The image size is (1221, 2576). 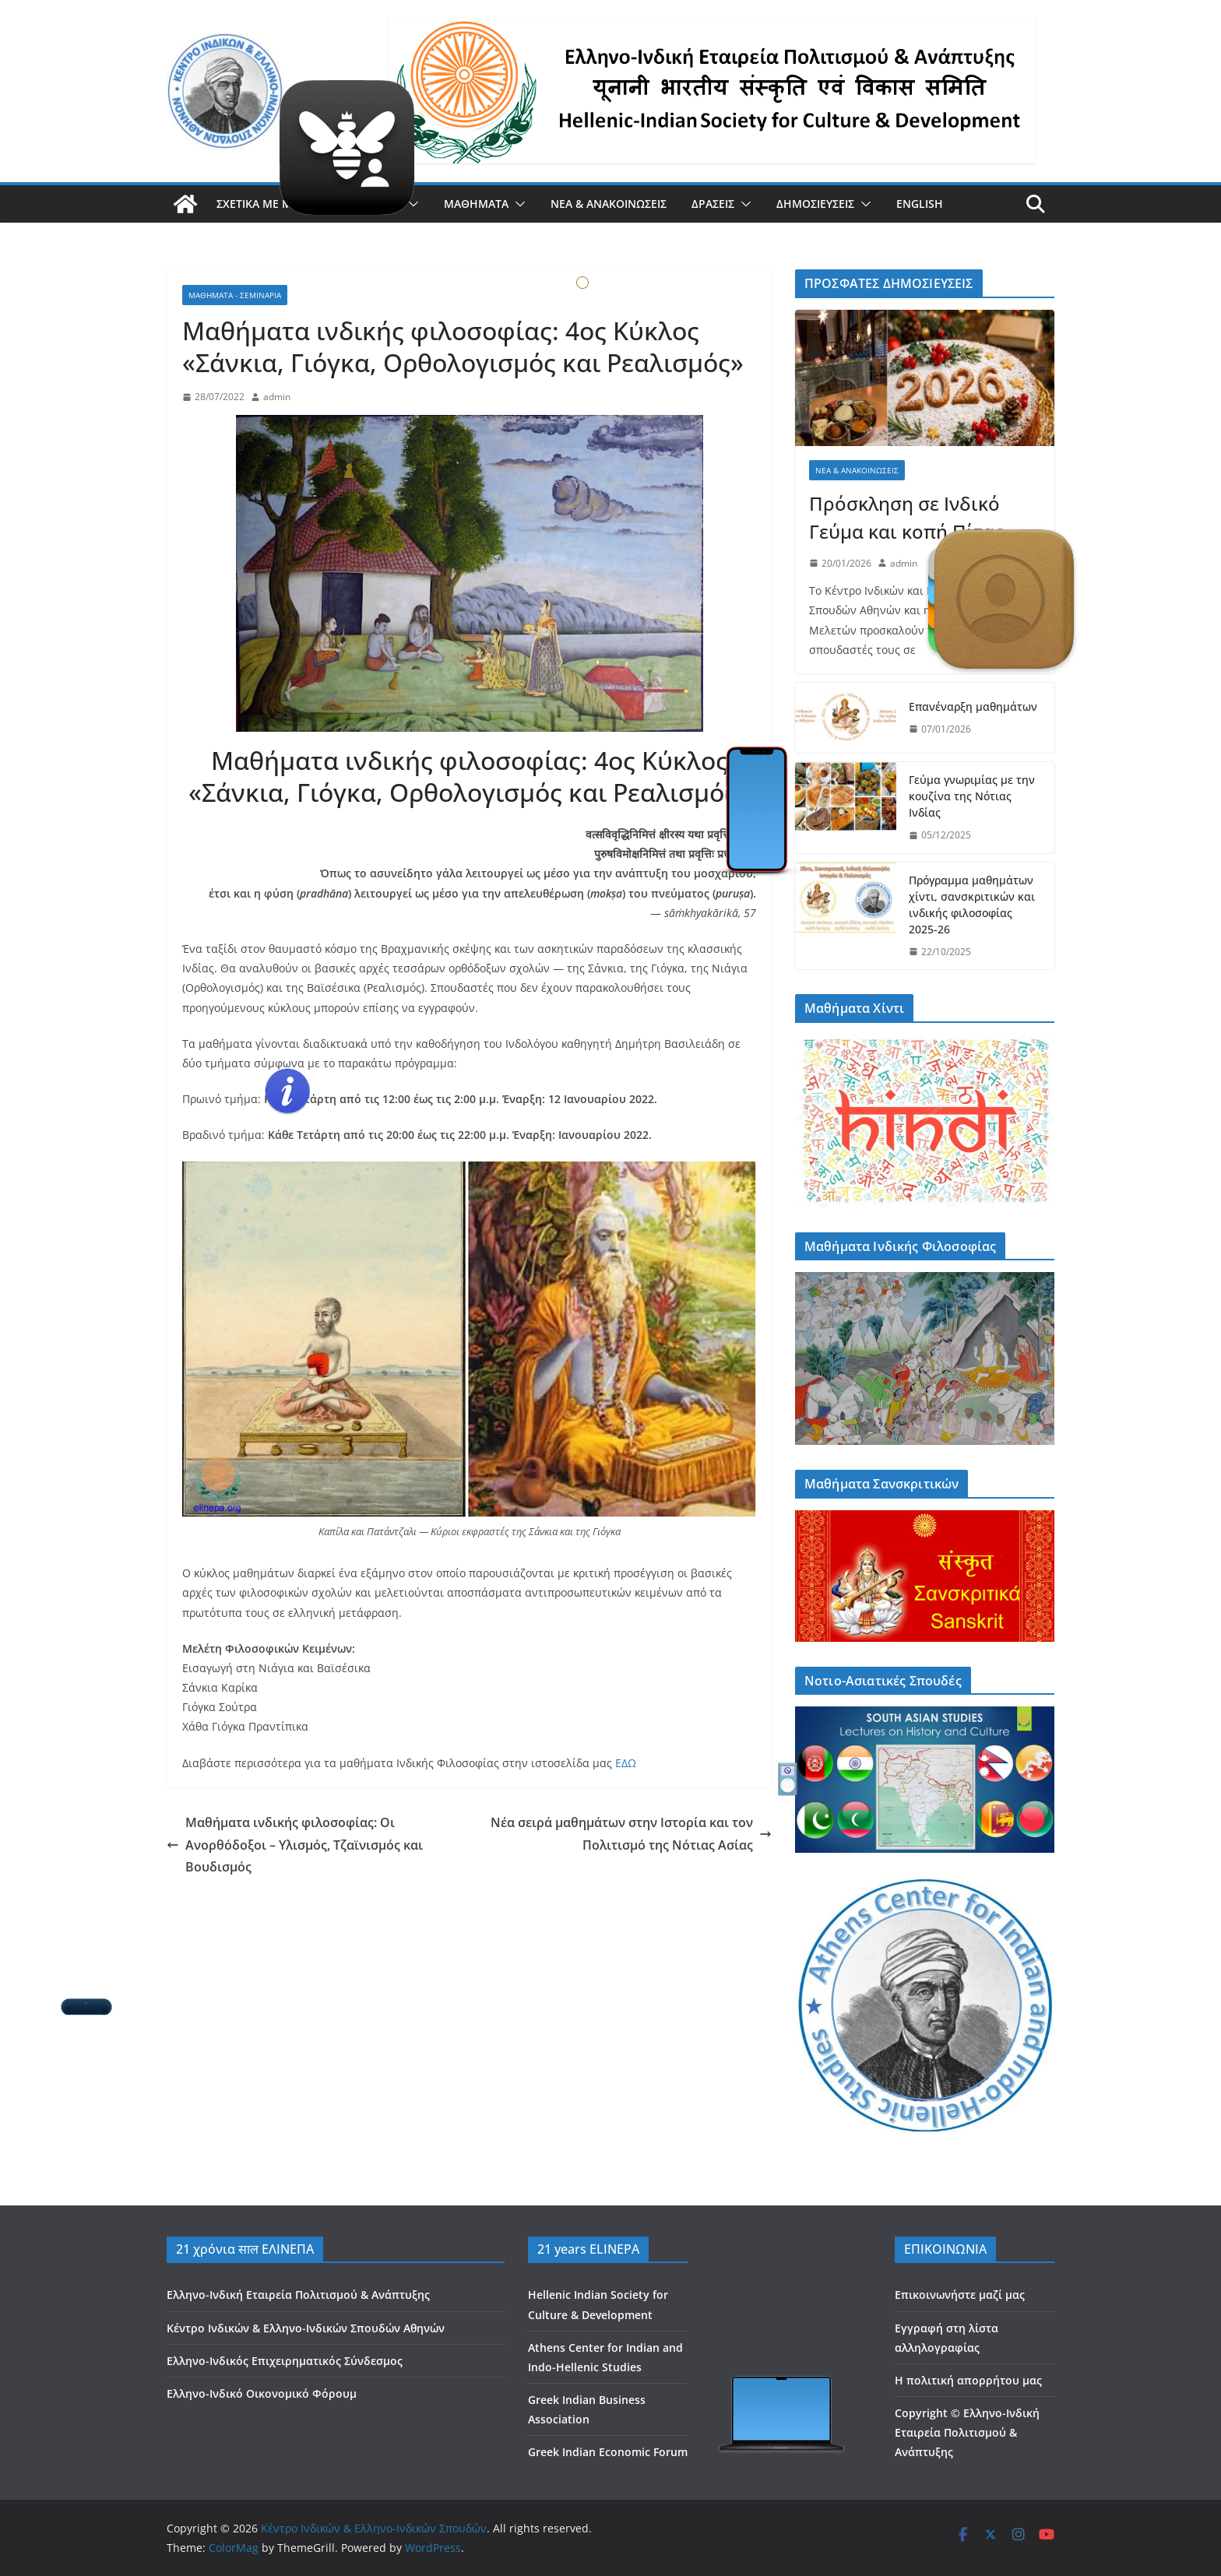 What do you see at coordinates (787, 1779) in the screenshot?
I see `iPod mini device not connected or unavailable` at bounding box center [787, 1779].